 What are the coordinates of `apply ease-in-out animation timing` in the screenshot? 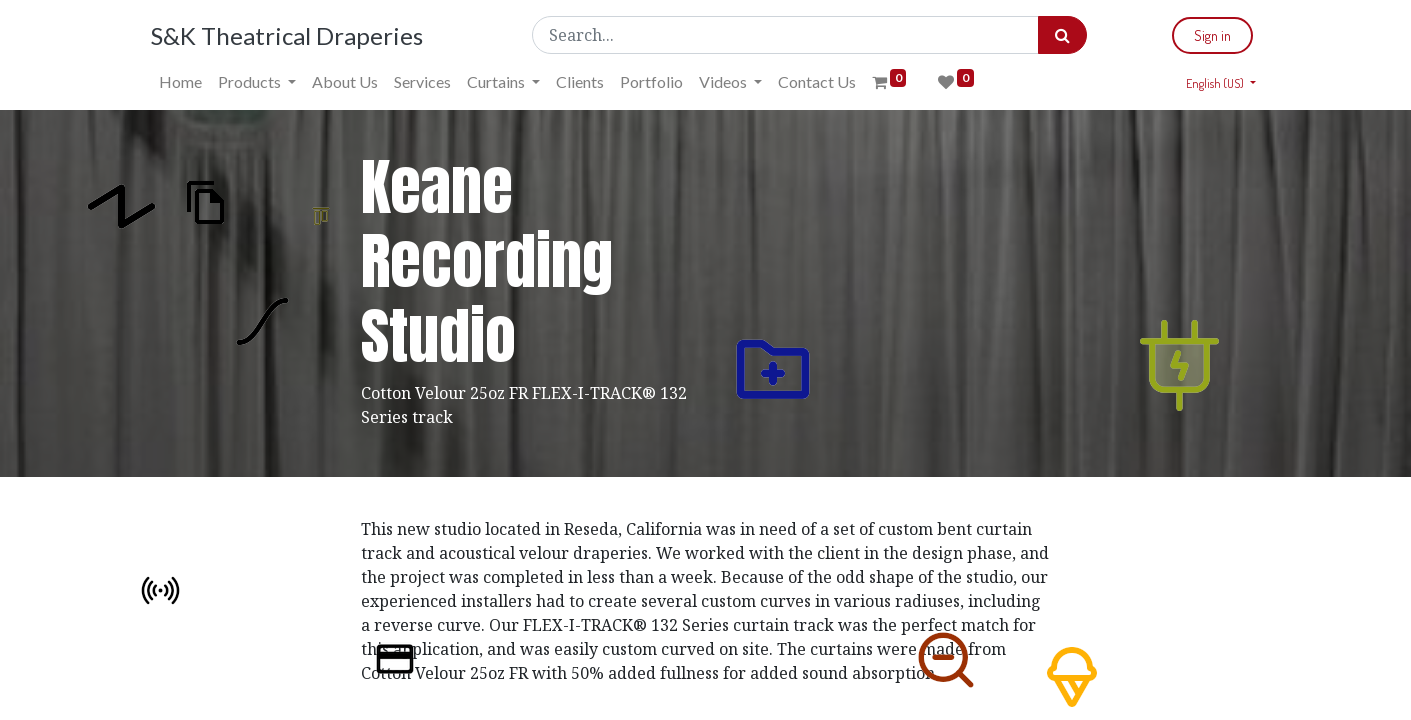 It's located at (262, 321).